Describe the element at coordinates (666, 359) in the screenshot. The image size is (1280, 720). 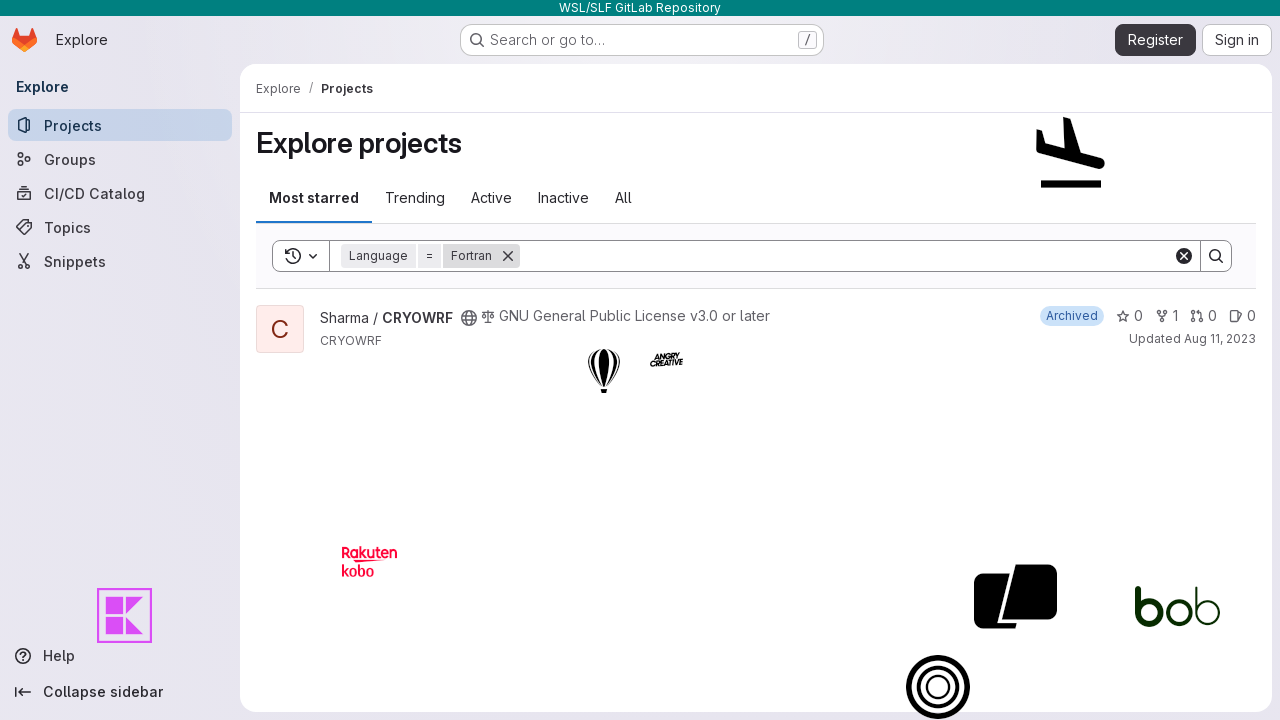
I see `Angry Creative company logo` at that location.